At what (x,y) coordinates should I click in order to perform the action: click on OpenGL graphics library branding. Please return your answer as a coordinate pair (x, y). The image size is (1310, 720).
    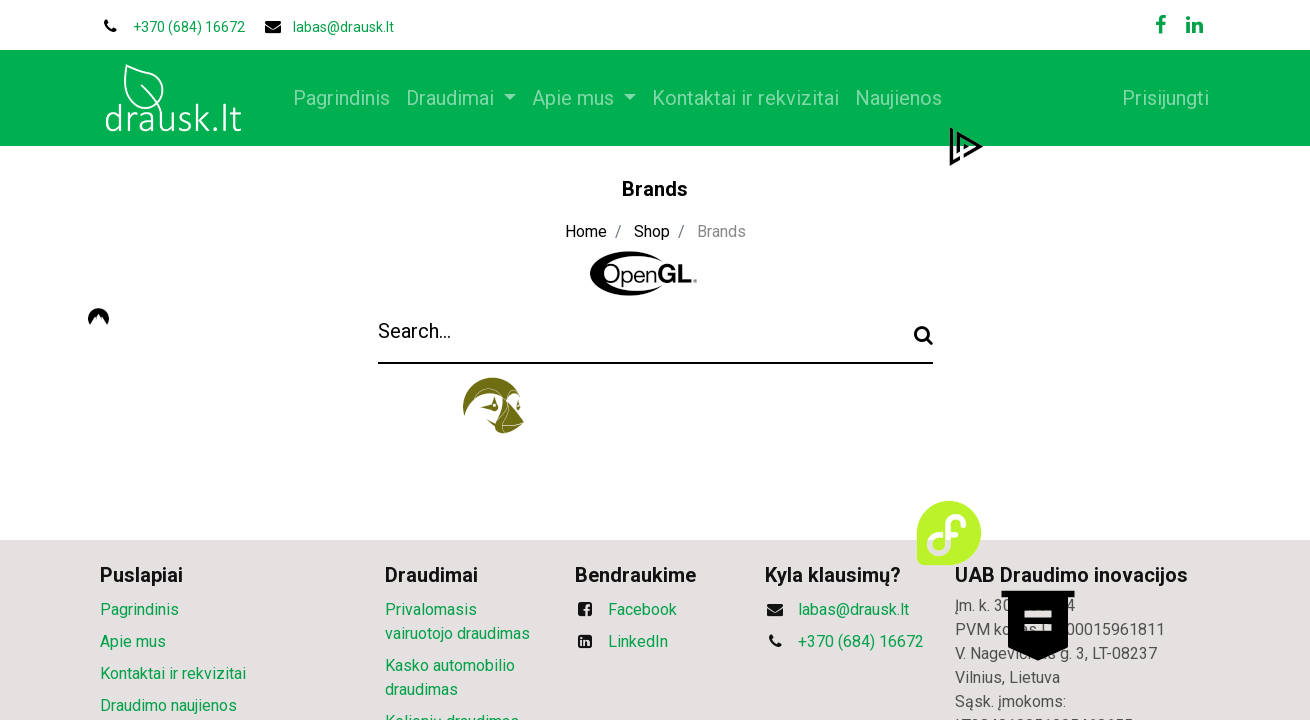
    Looking at the image, I should click on (643, 273).